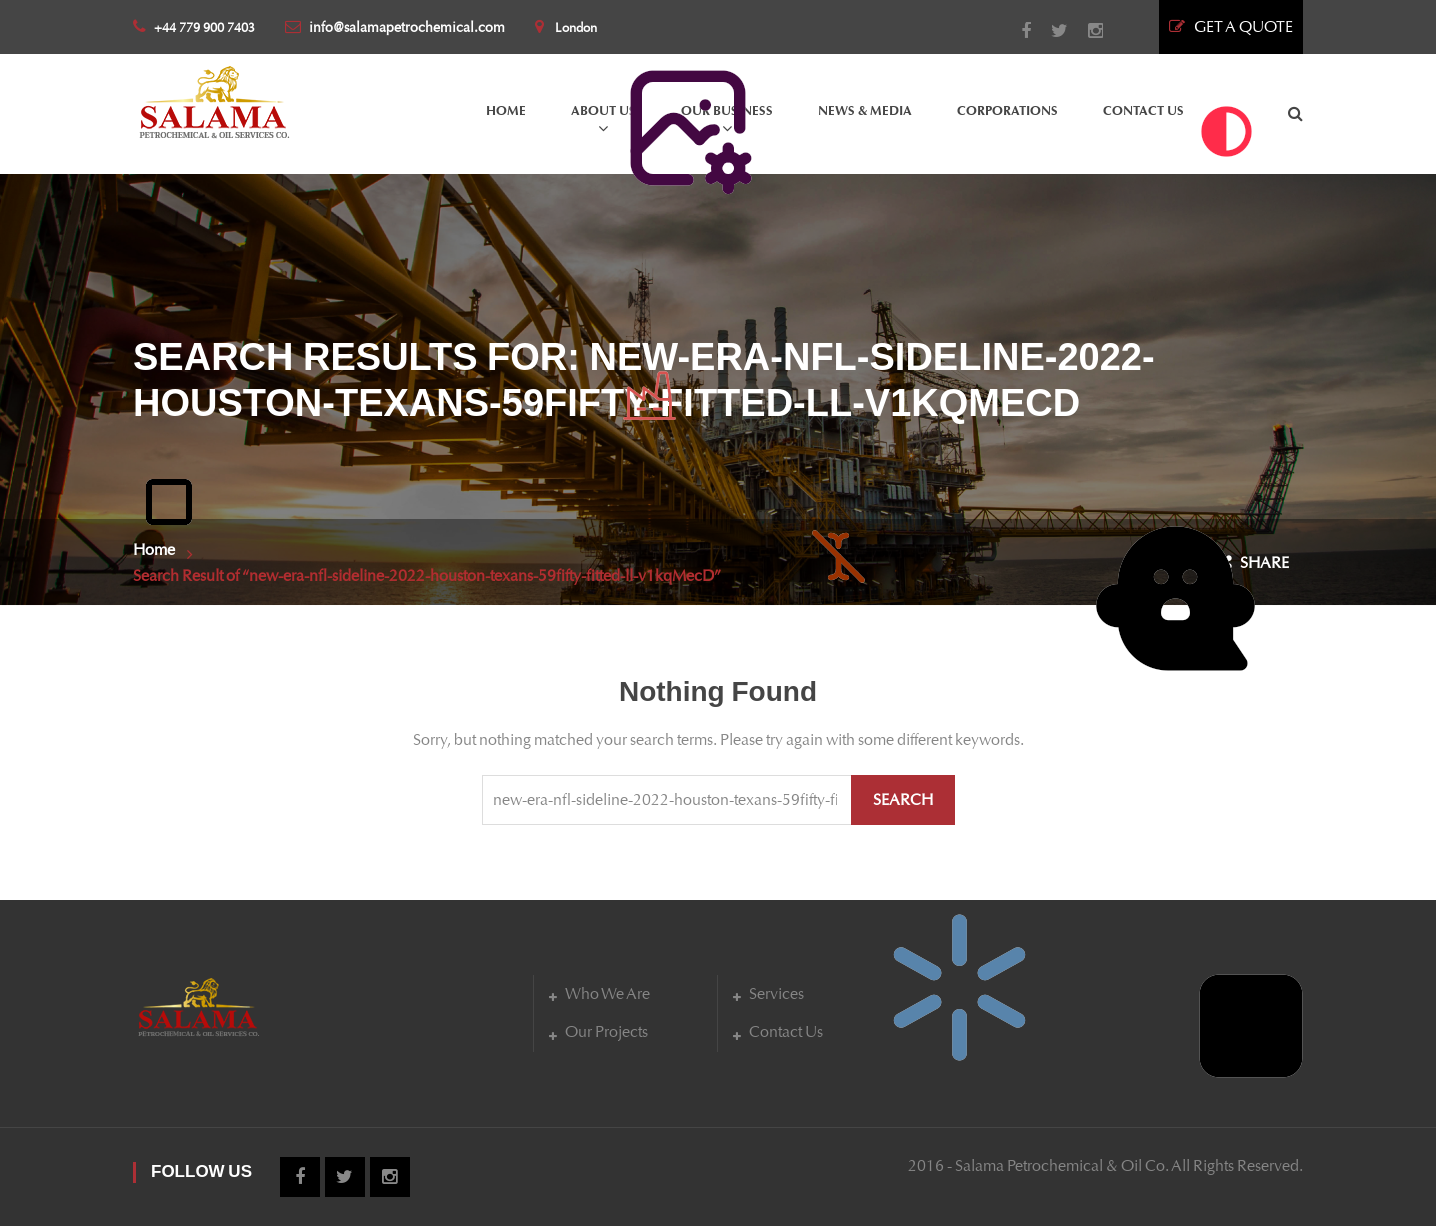  Describe the element at coordinates (959, 987) in the screenshot. I see `walmart app or website link` at that location.